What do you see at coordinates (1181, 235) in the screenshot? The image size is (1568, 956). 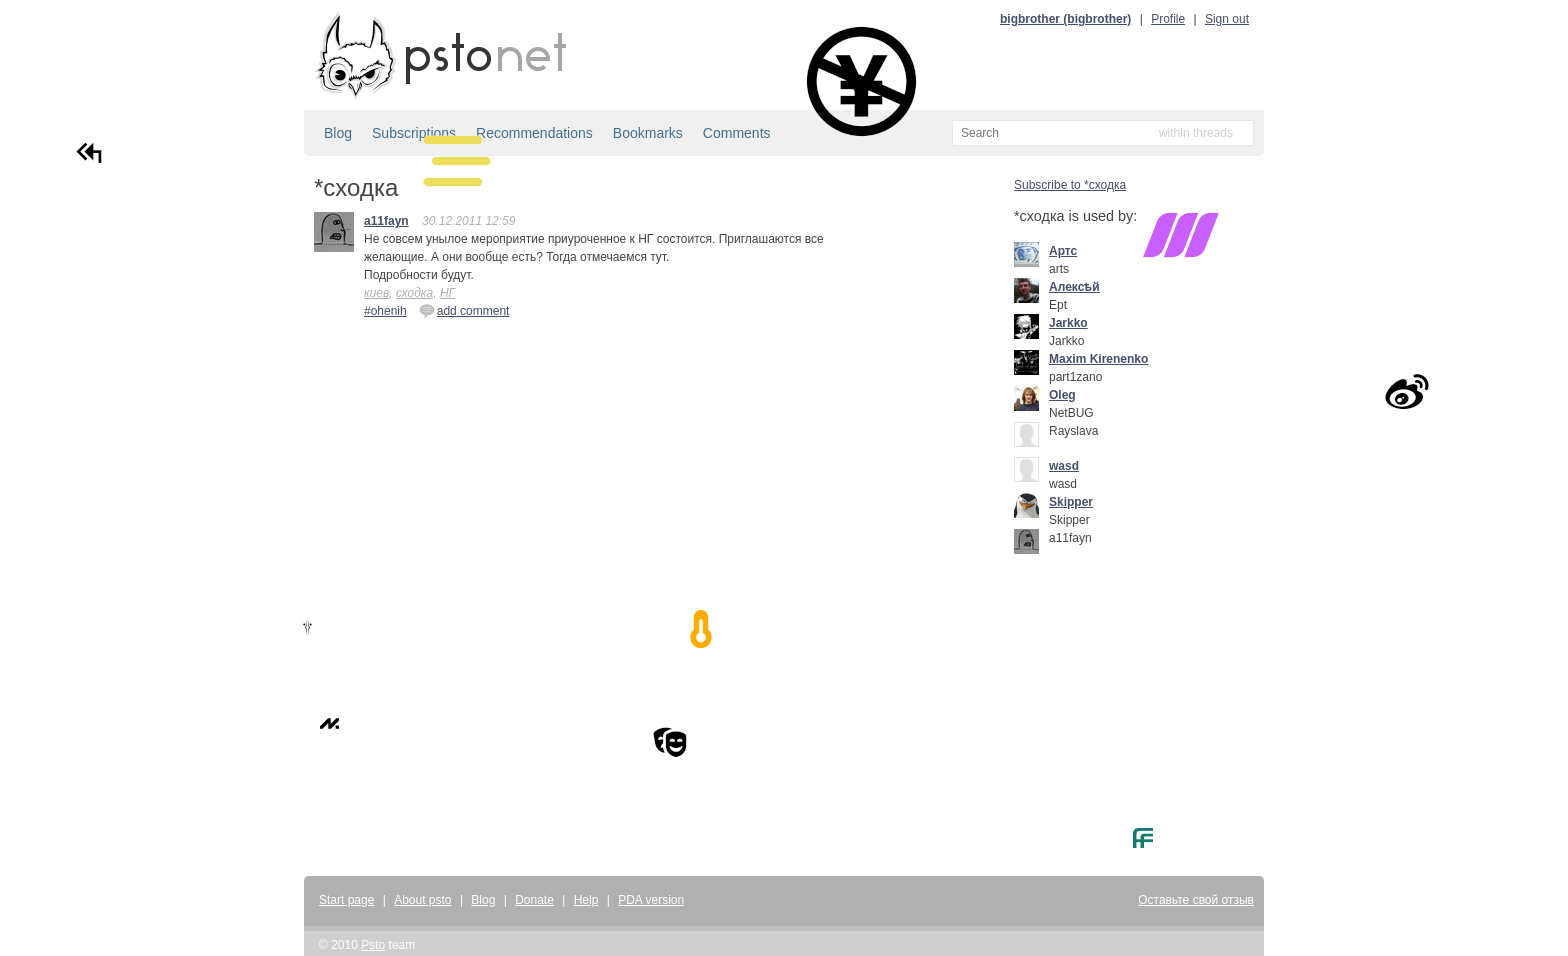 I see `meilisearch search engine logo` at bounding box center [1181, 235].